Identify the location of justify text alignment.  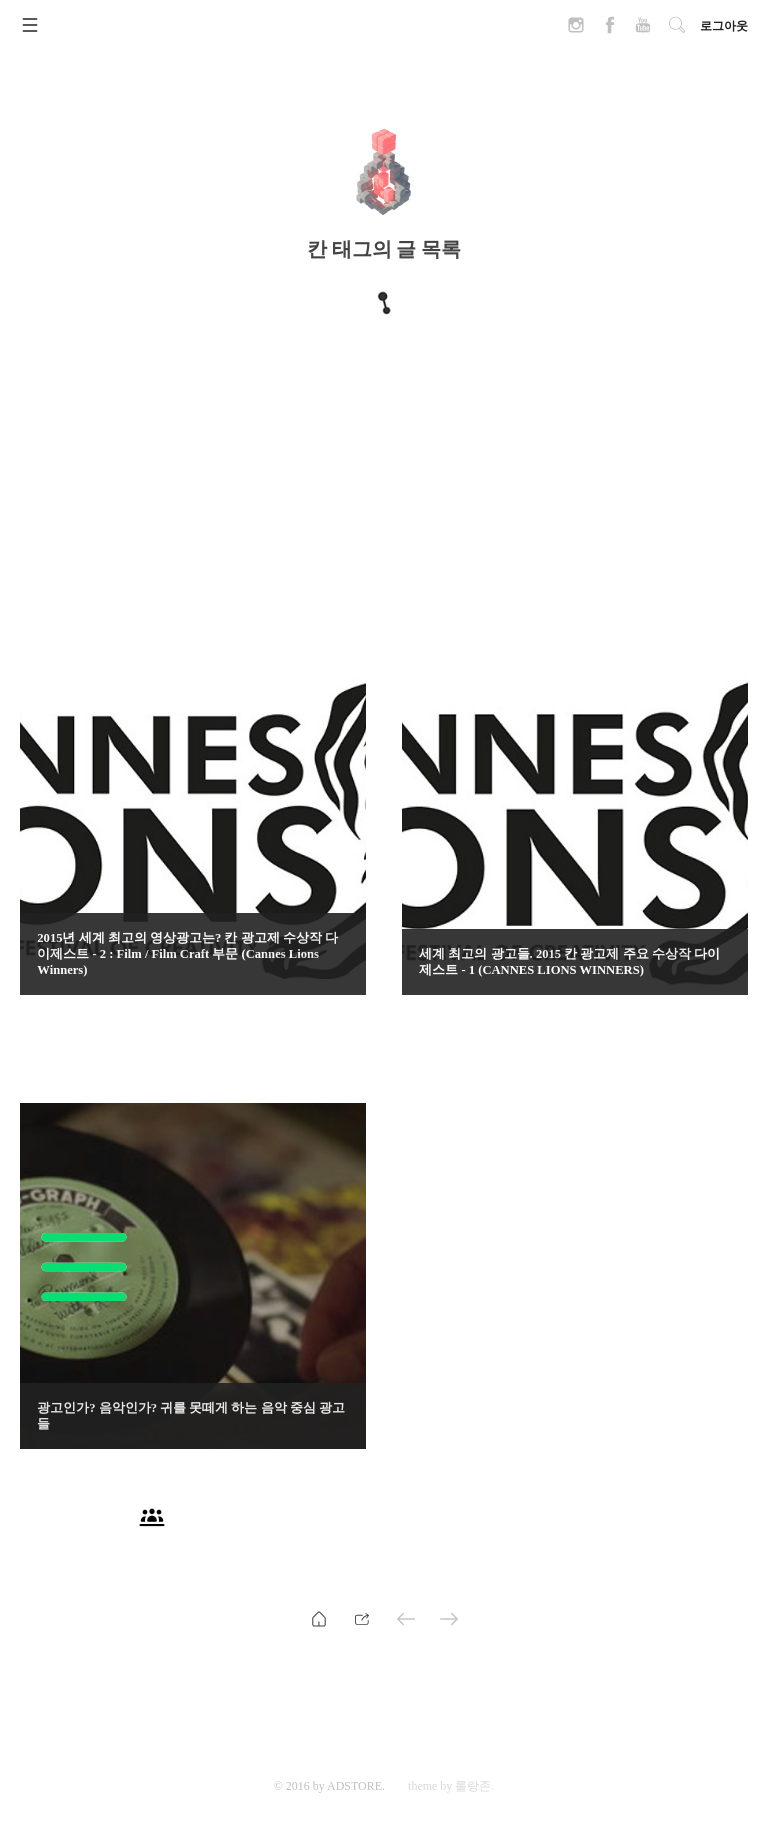
(84, 1267).